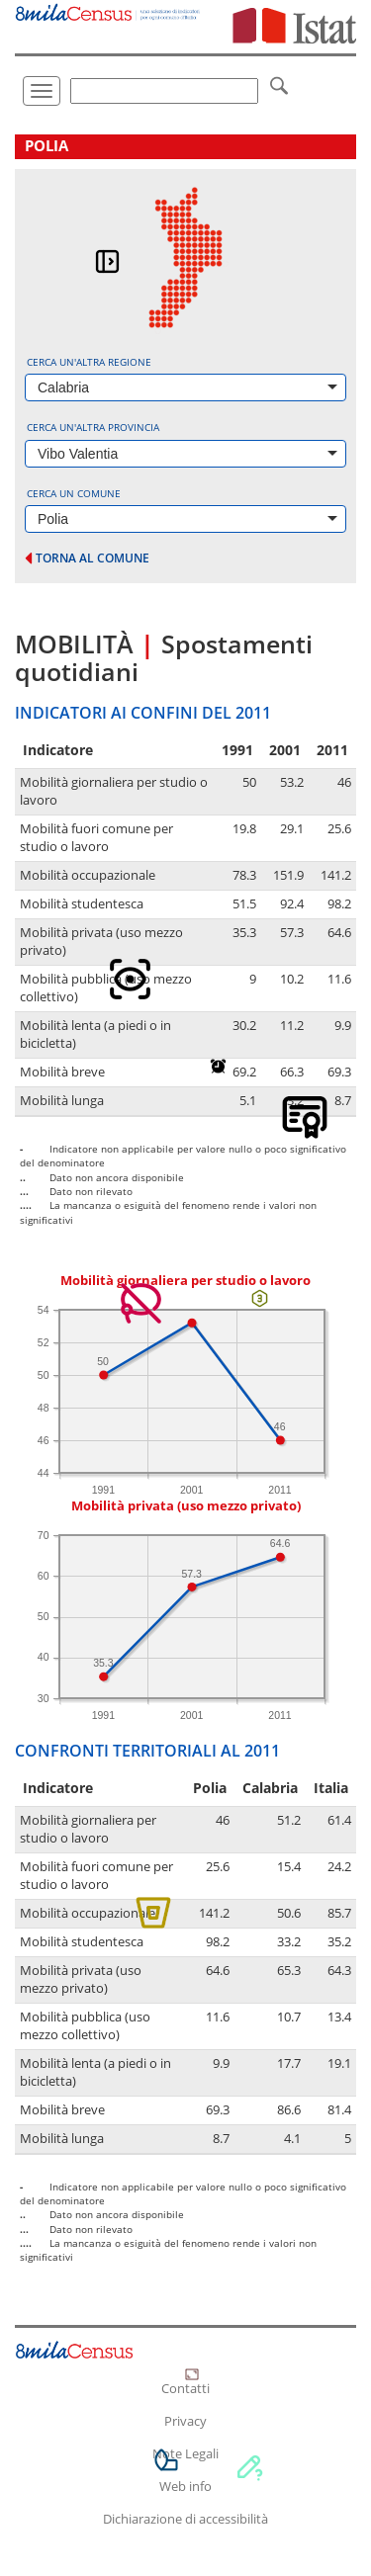  I want to click on step 3 in a multi-step process, so click(259, 1298).